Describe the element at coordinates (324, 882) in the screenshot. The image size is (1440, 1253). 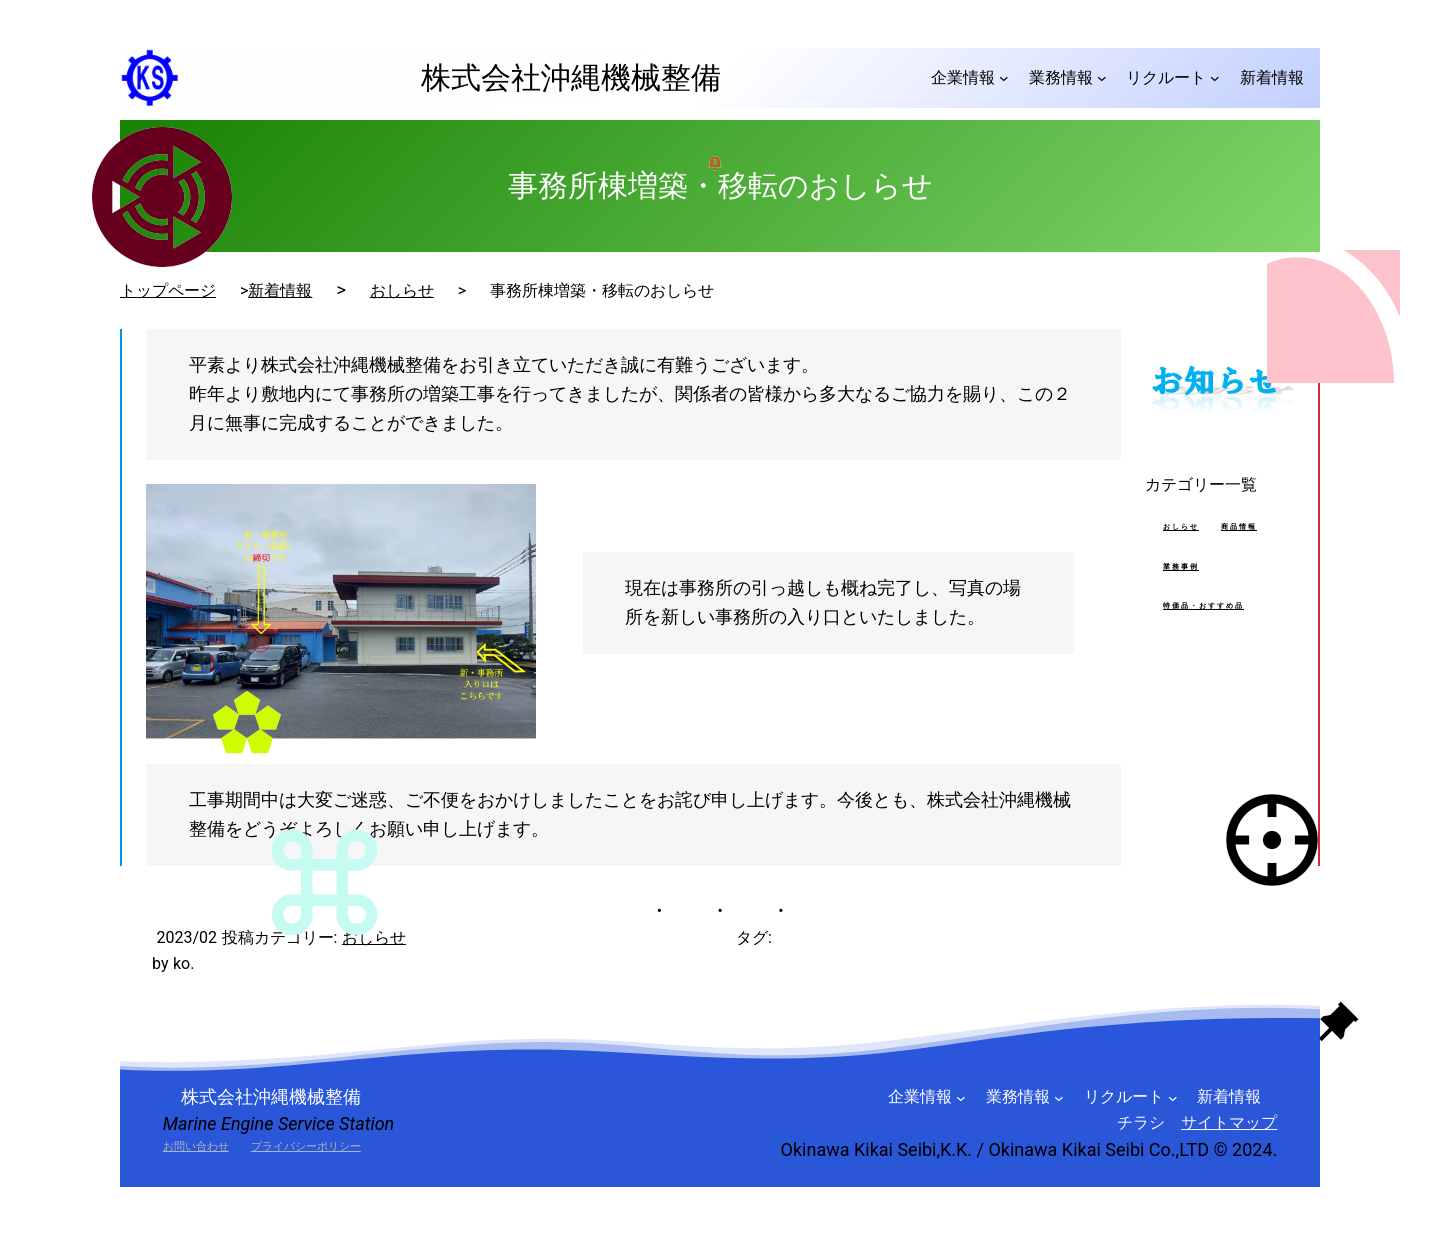
I see `command key symbol for keyboard shortcuts` at that location.